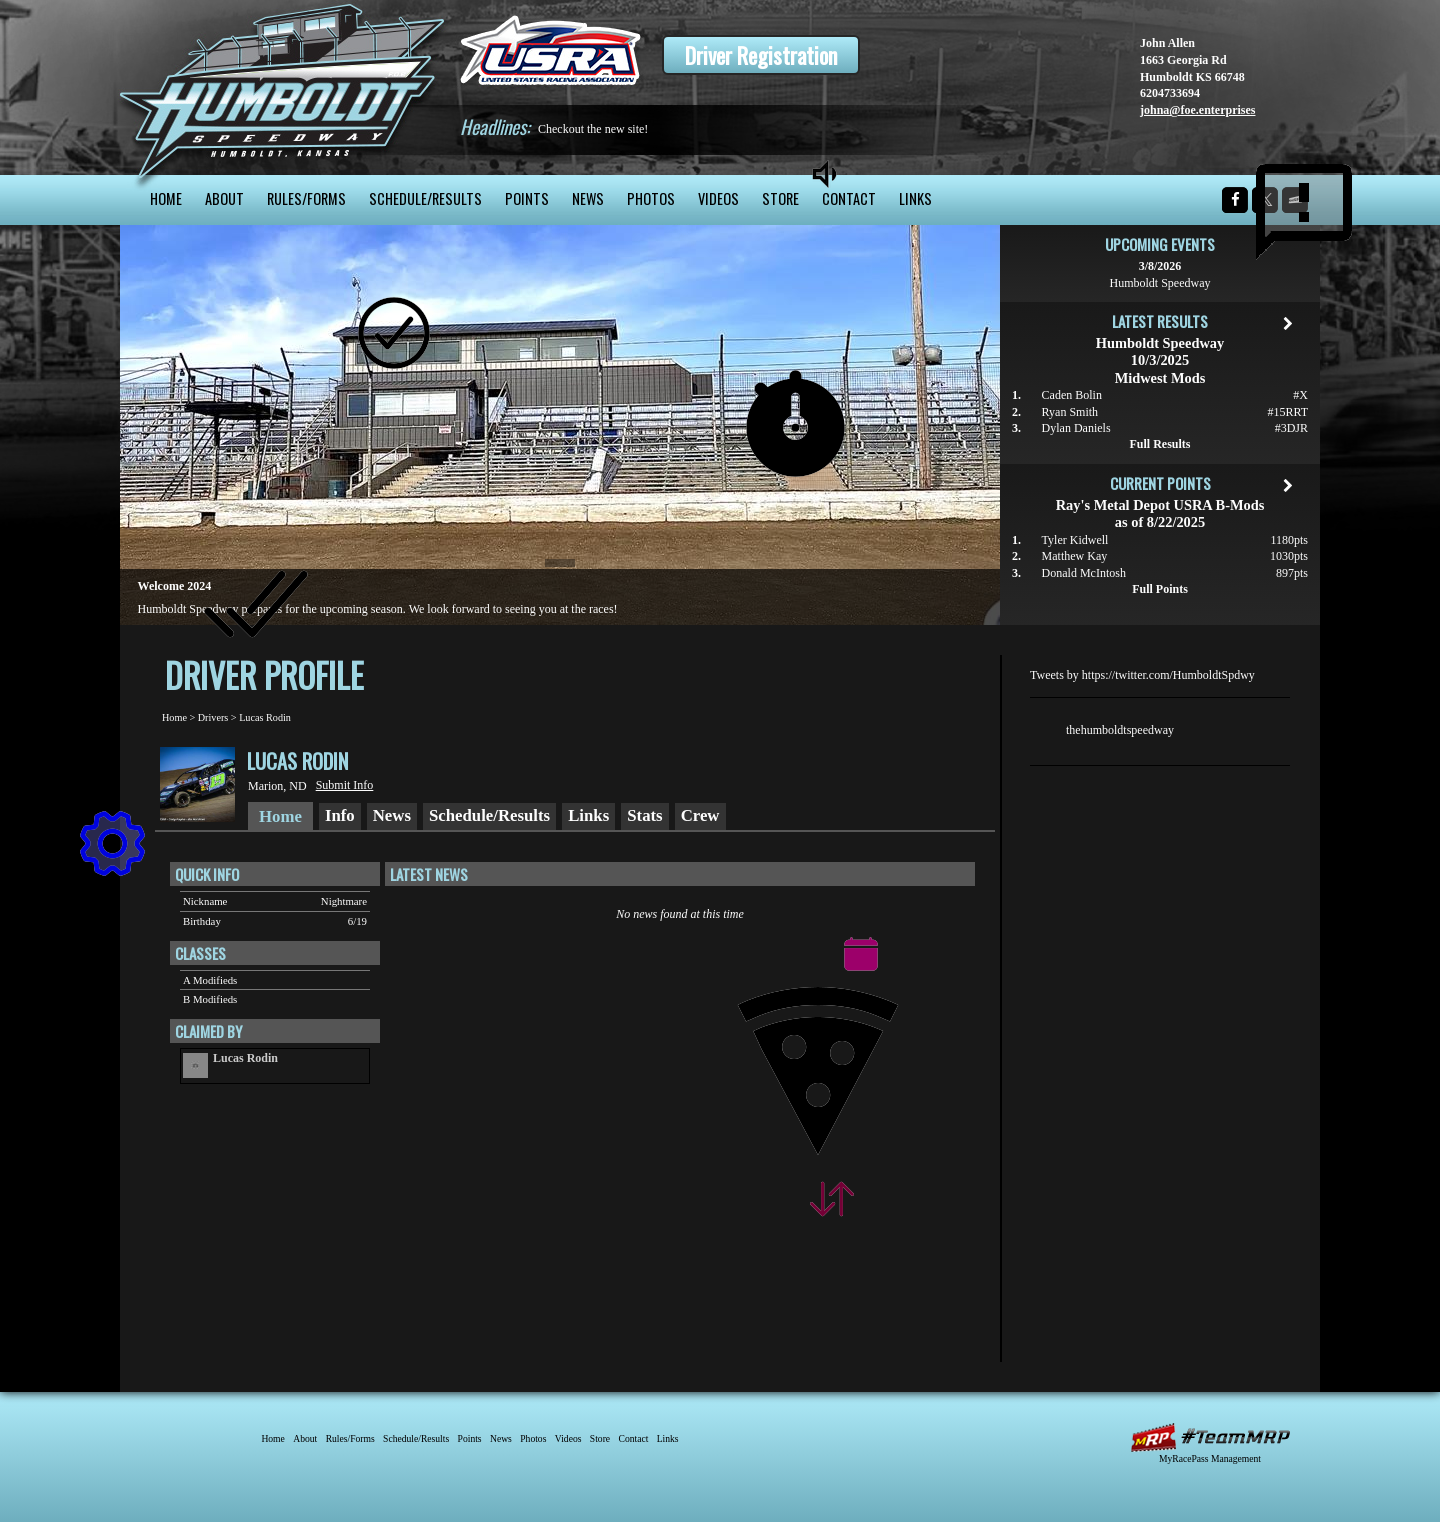 The image size is (1440, 1522). I want to click on access settings or preferences, so click(112, 843).